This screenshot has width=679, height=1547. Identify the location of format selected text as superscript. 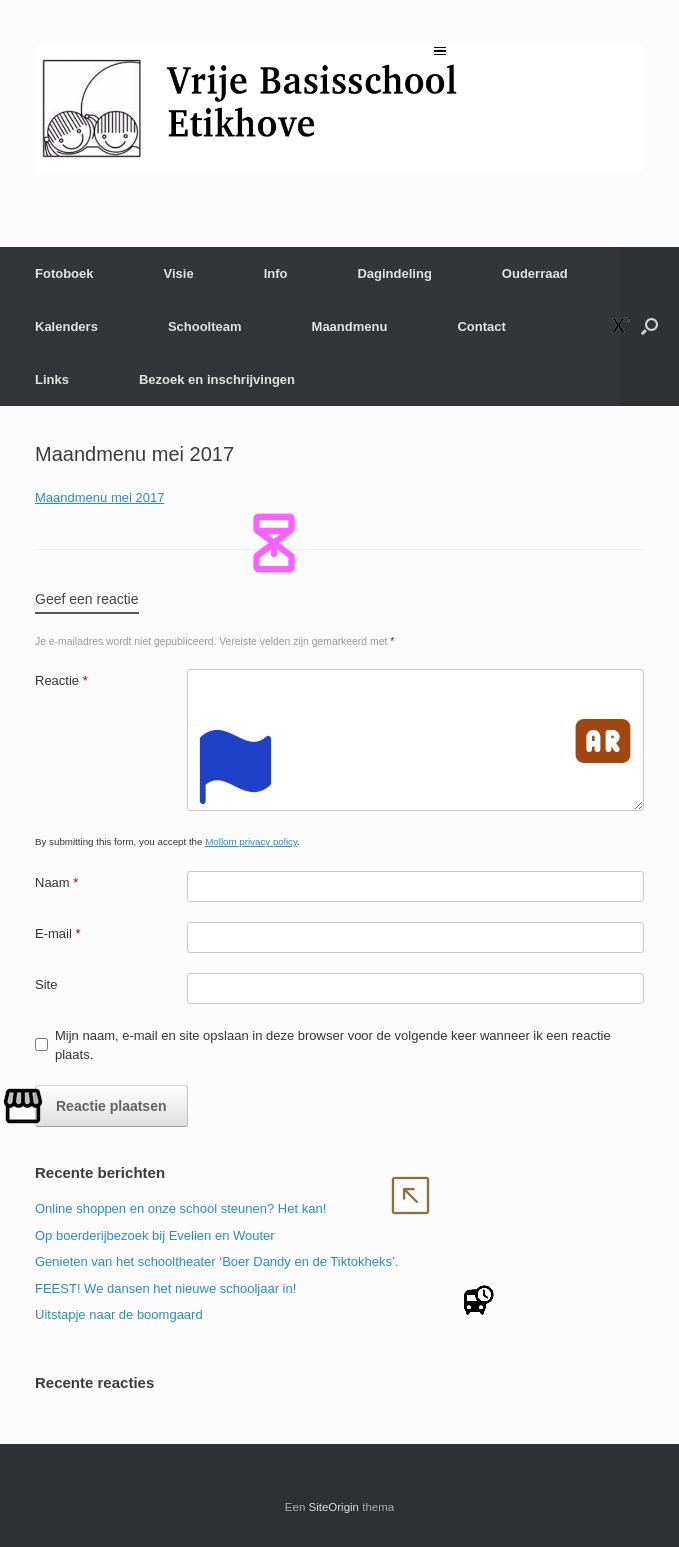
(618, 324).